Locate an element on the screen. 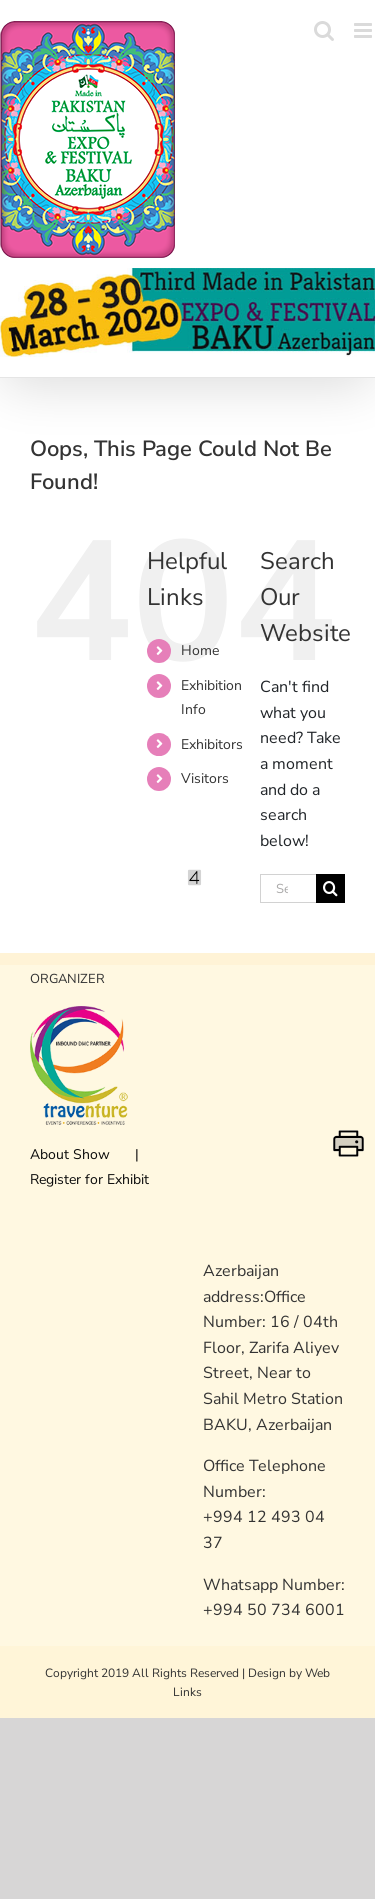 This screenshot has height=1899, width=375. indicates step four in a multi-step process is located at coordinates (194, 877).